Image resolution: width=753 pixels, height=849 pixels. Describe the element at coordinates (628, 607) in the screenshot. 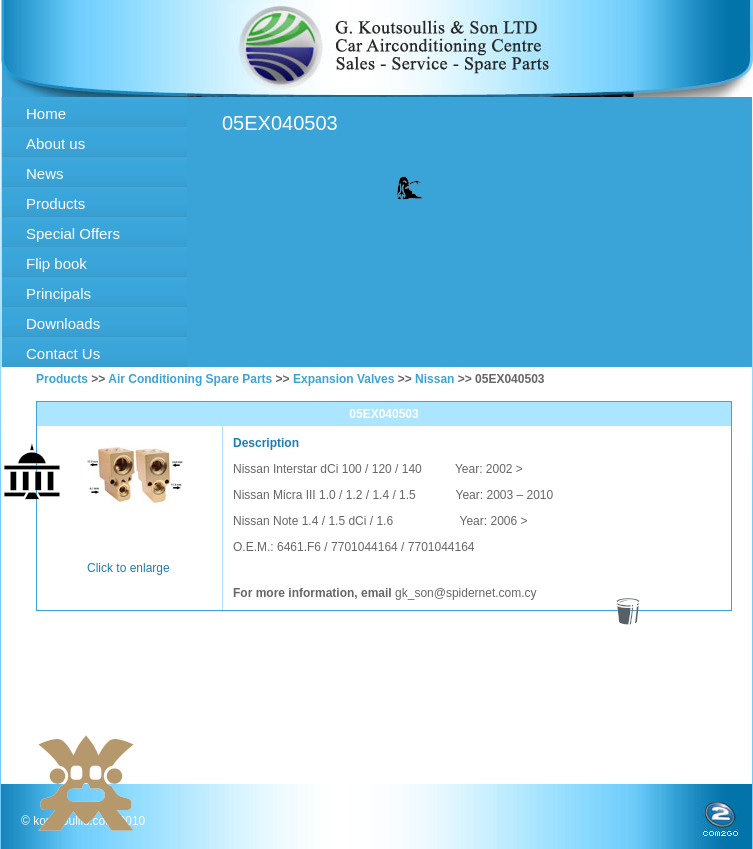

I see `metal bucket item in game inventory` at that location.